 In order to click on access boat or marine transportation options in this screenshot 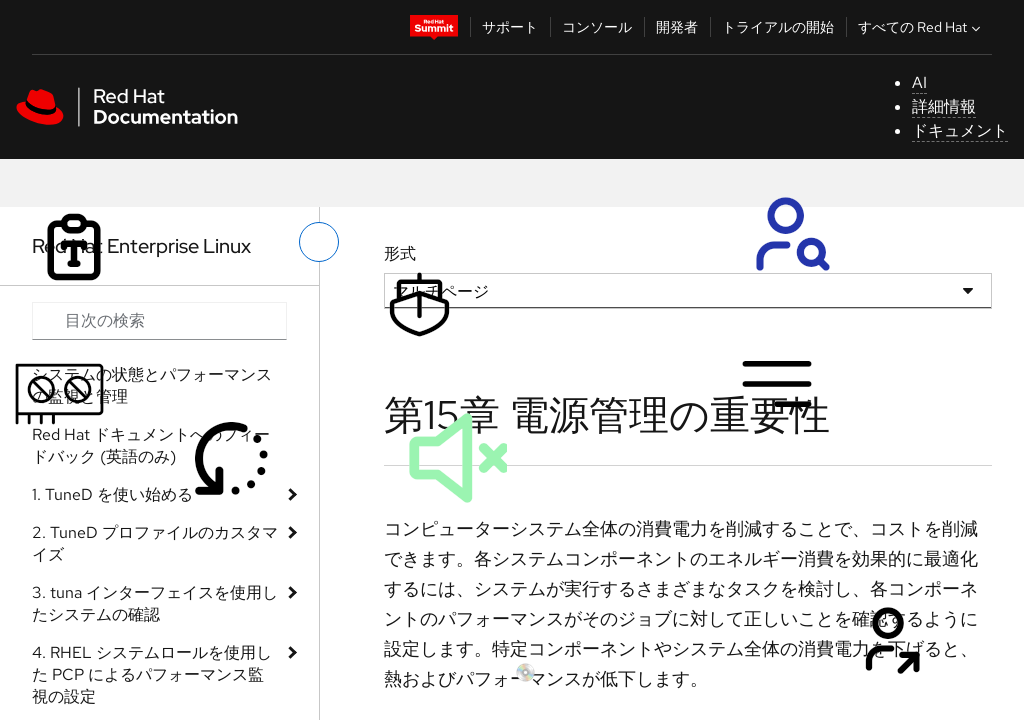, I will do `click(419, 304)`.